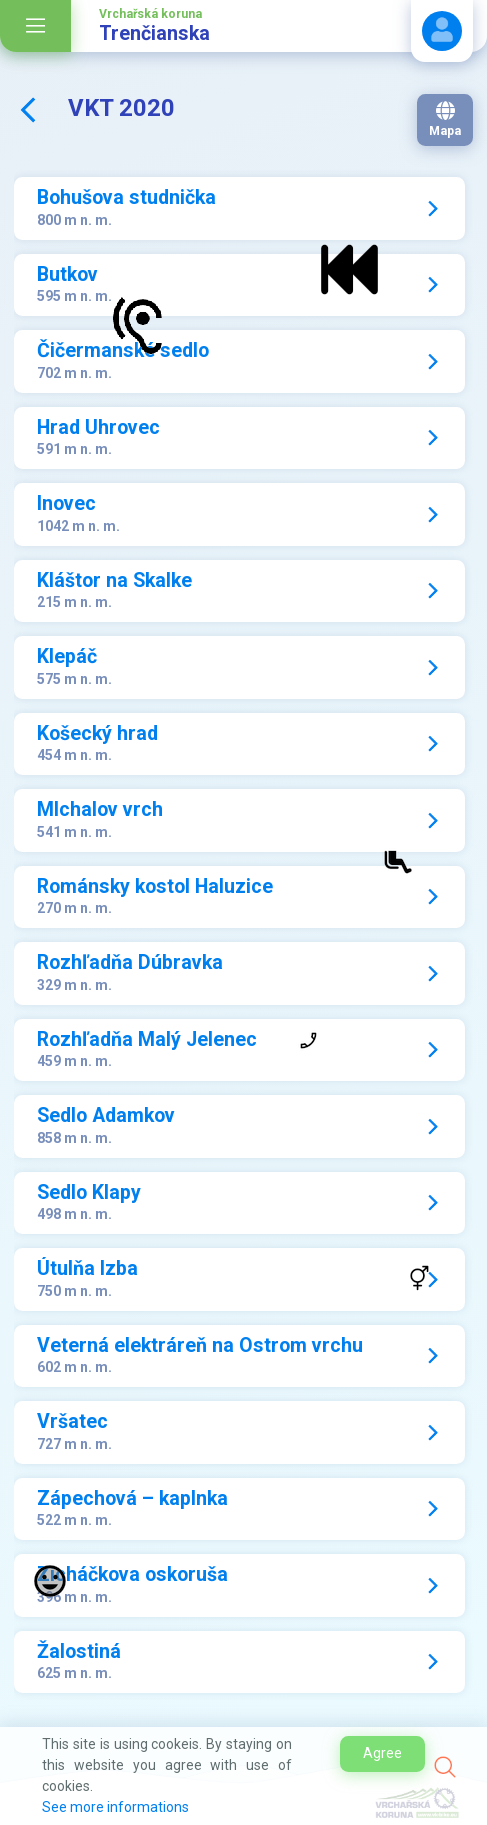 This screenshot has width=487, height=1825. Describe the element at coordinates (445, 1767) in the screenshot. I see `search for content or items` at that location.